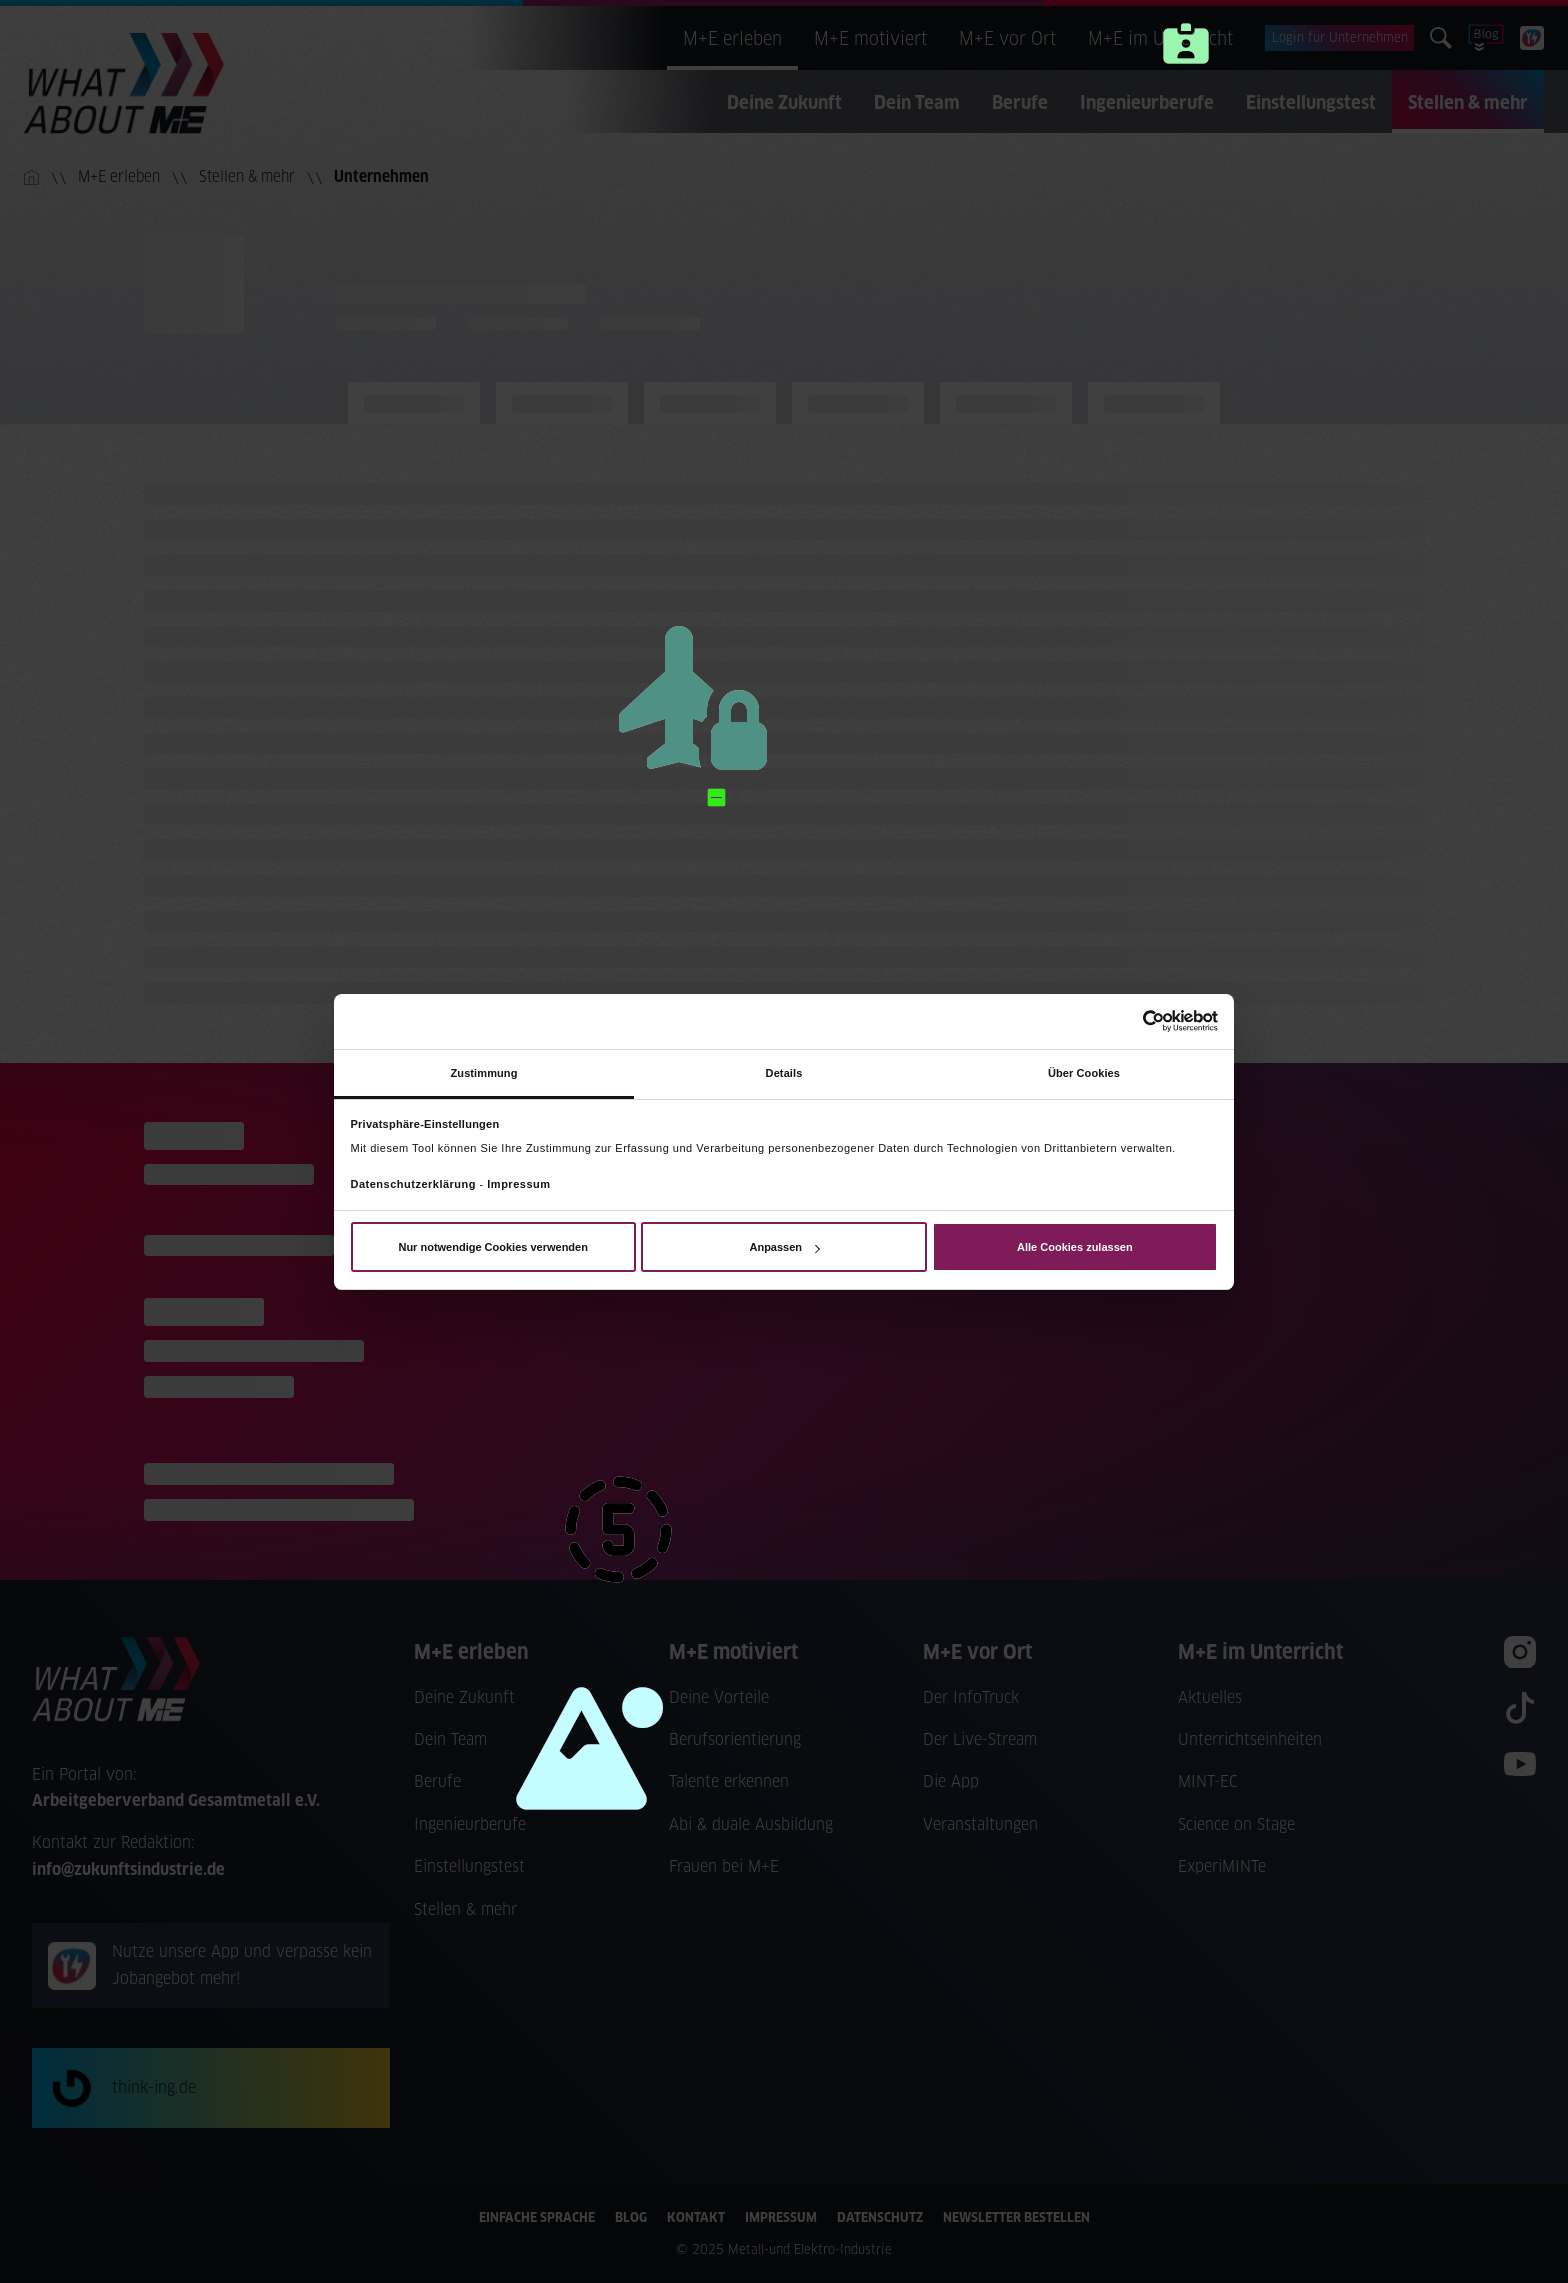 This screenshot has height=2283, width=1568. Describe the element at coordinates (716, 797) in the screenshot. I see `decrease quantity or value` at that location.